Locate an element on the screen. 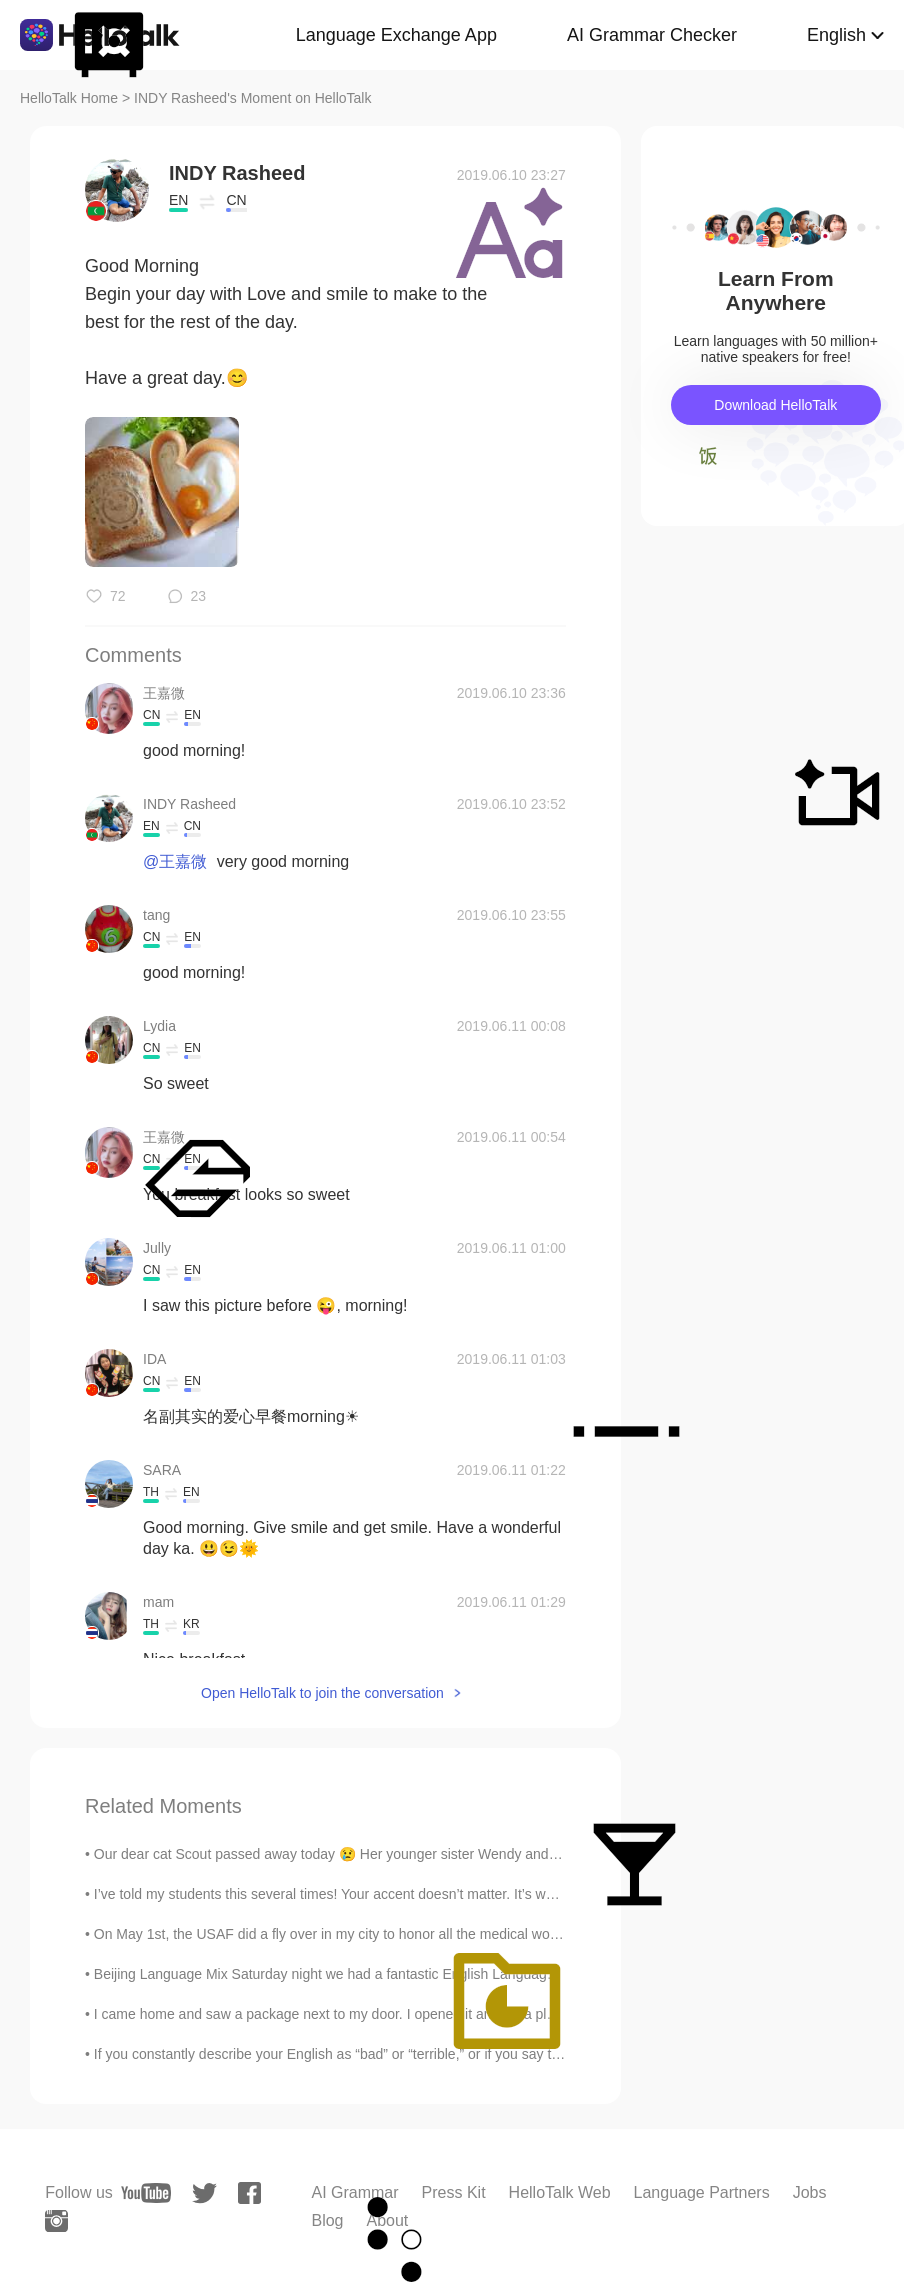 This screenshot has height=2285, width=904. adjust text size with AI assistance is located at coordinates (510, 240).